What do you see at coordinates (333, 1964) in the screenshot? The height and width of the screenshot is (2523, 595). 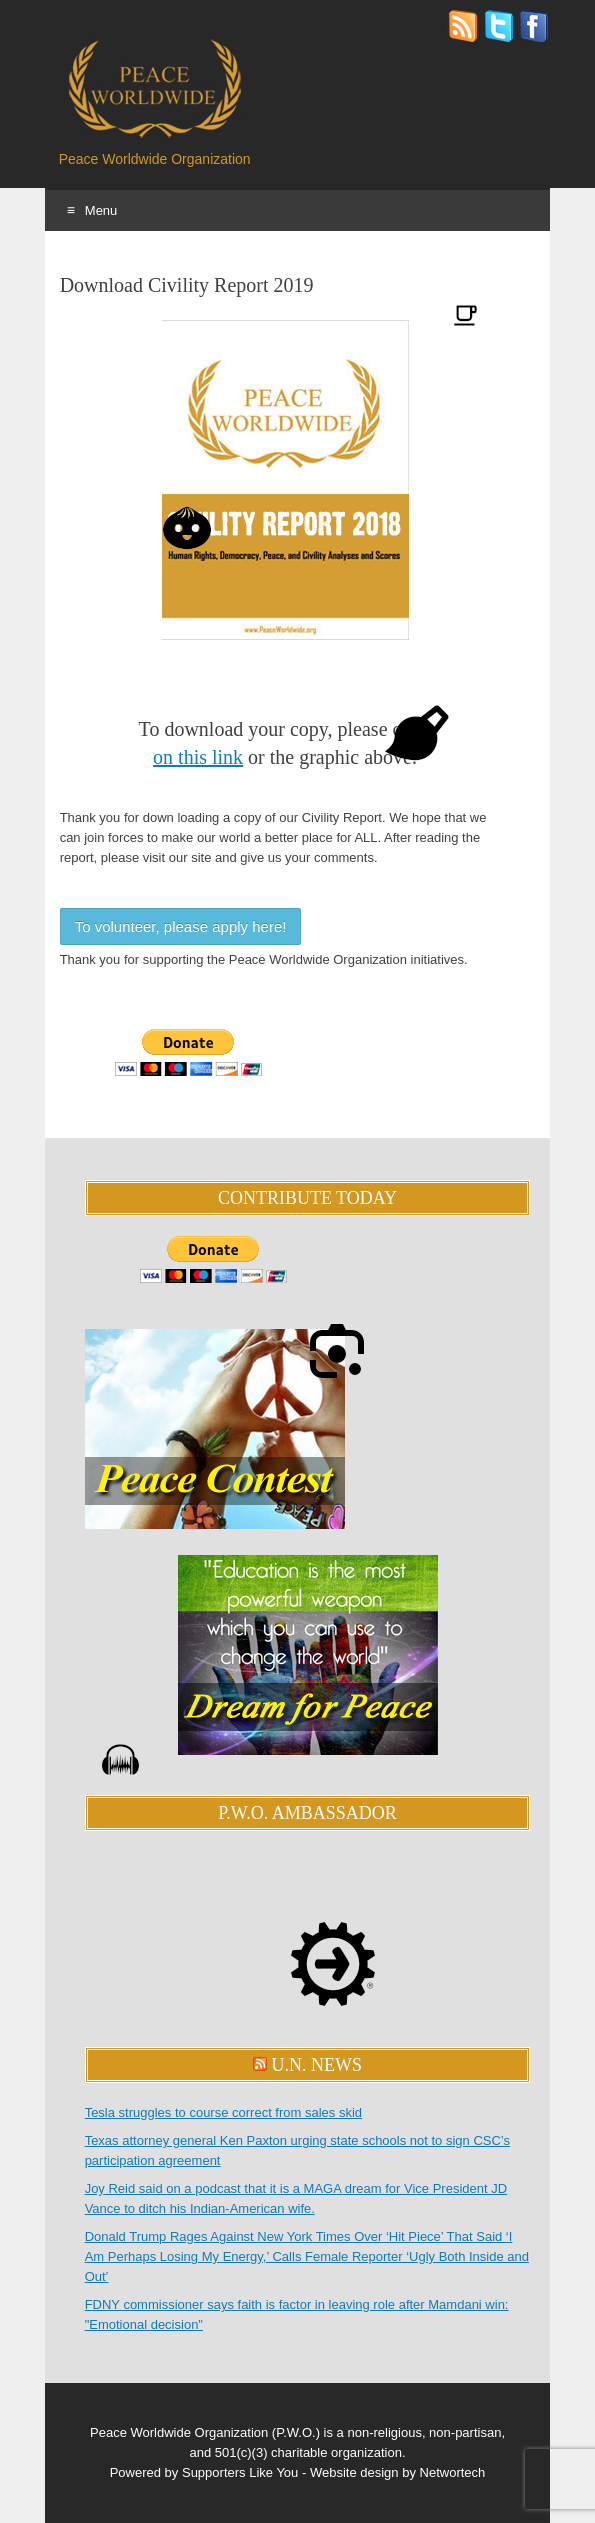 I see `inductive automation company logo` at bounding box center [333, 1964].